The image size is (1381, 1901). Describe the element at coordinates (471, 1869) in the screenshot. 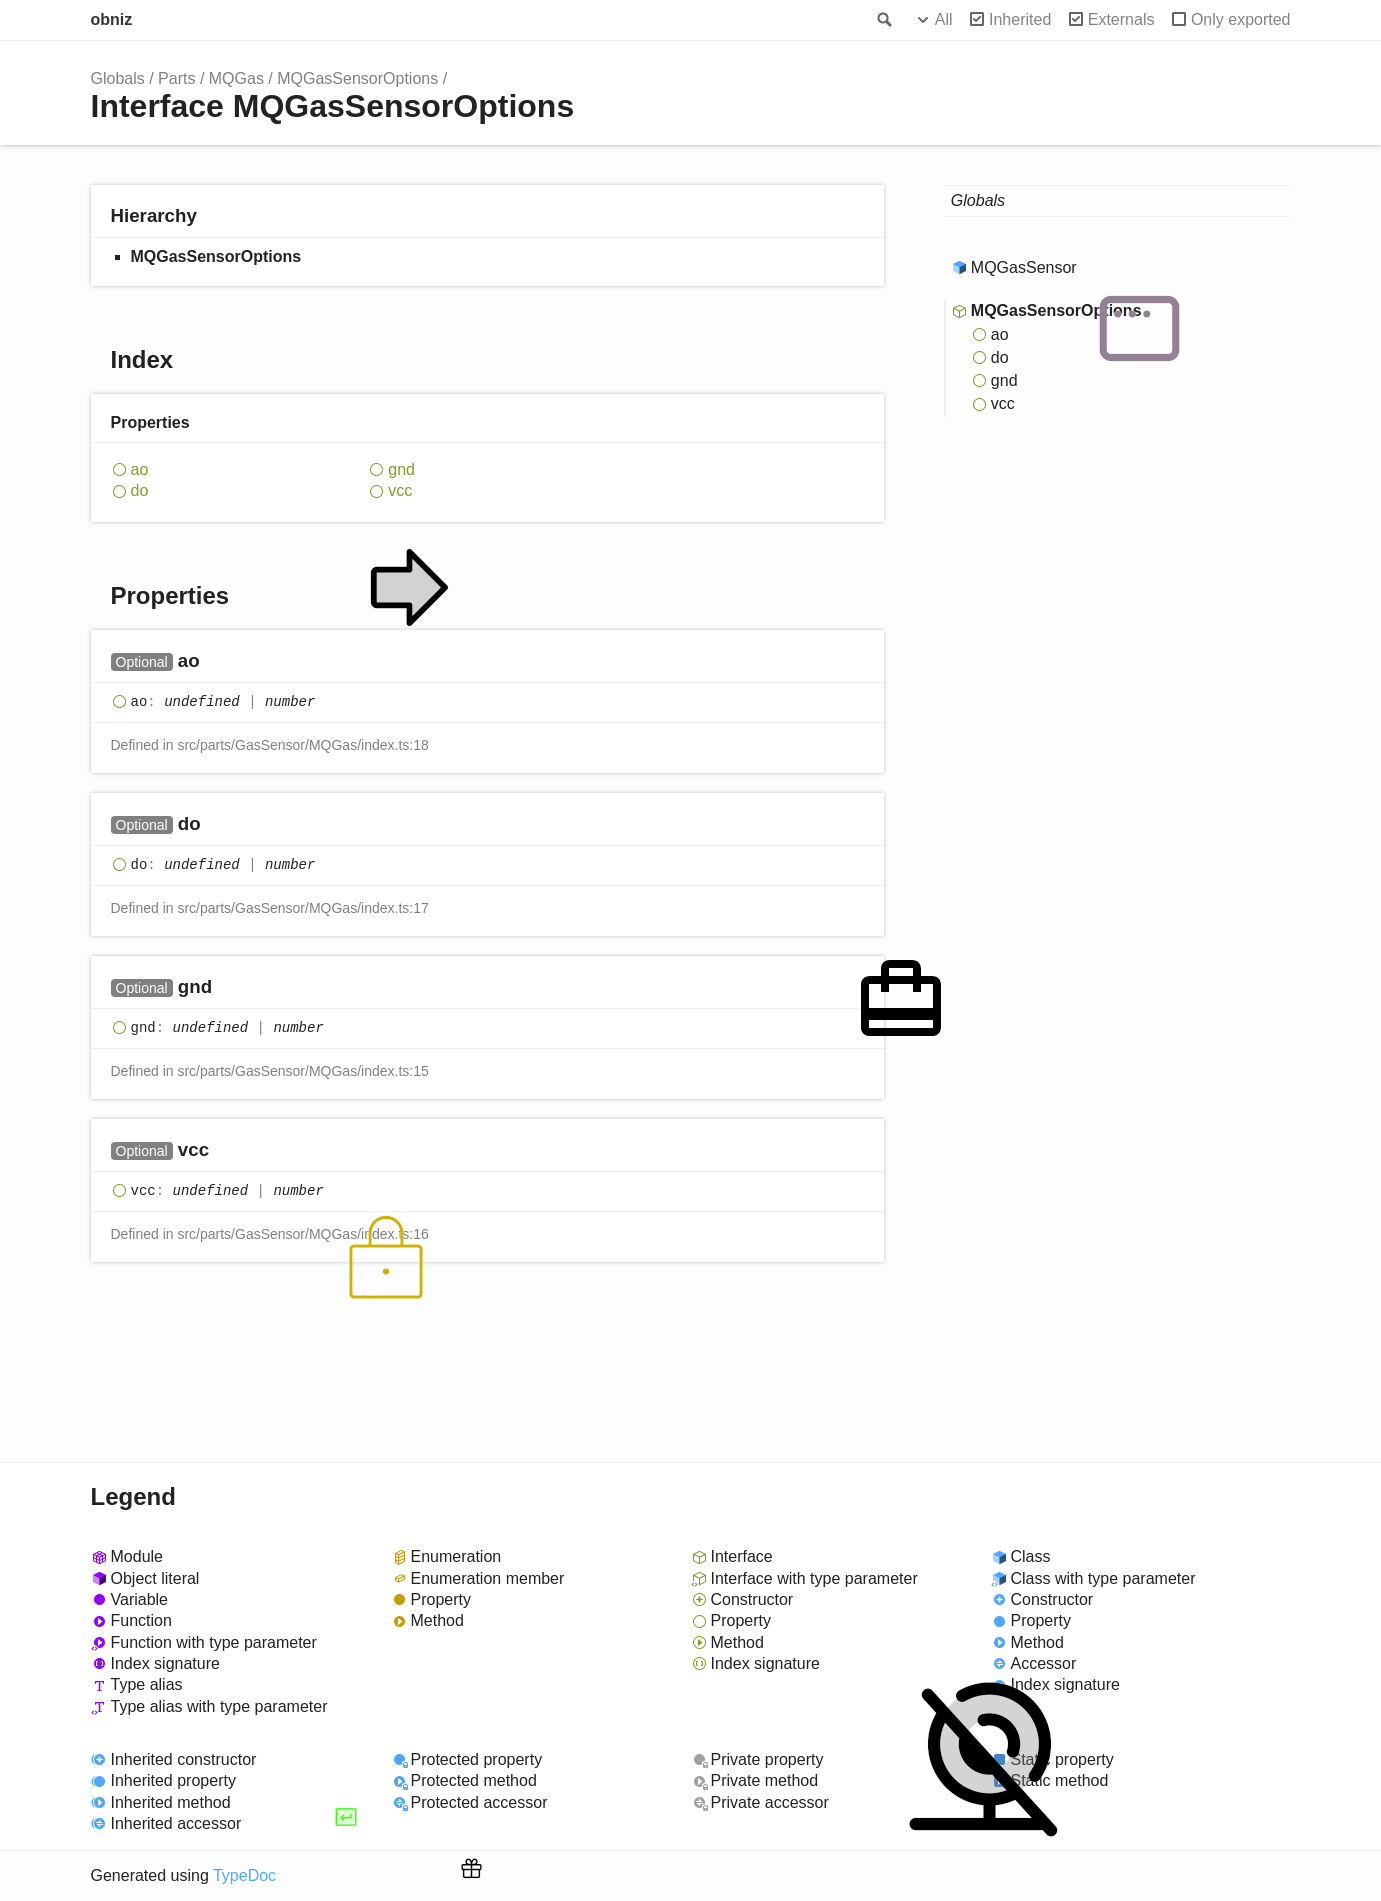

I see `view or redeem a gift` at that location.